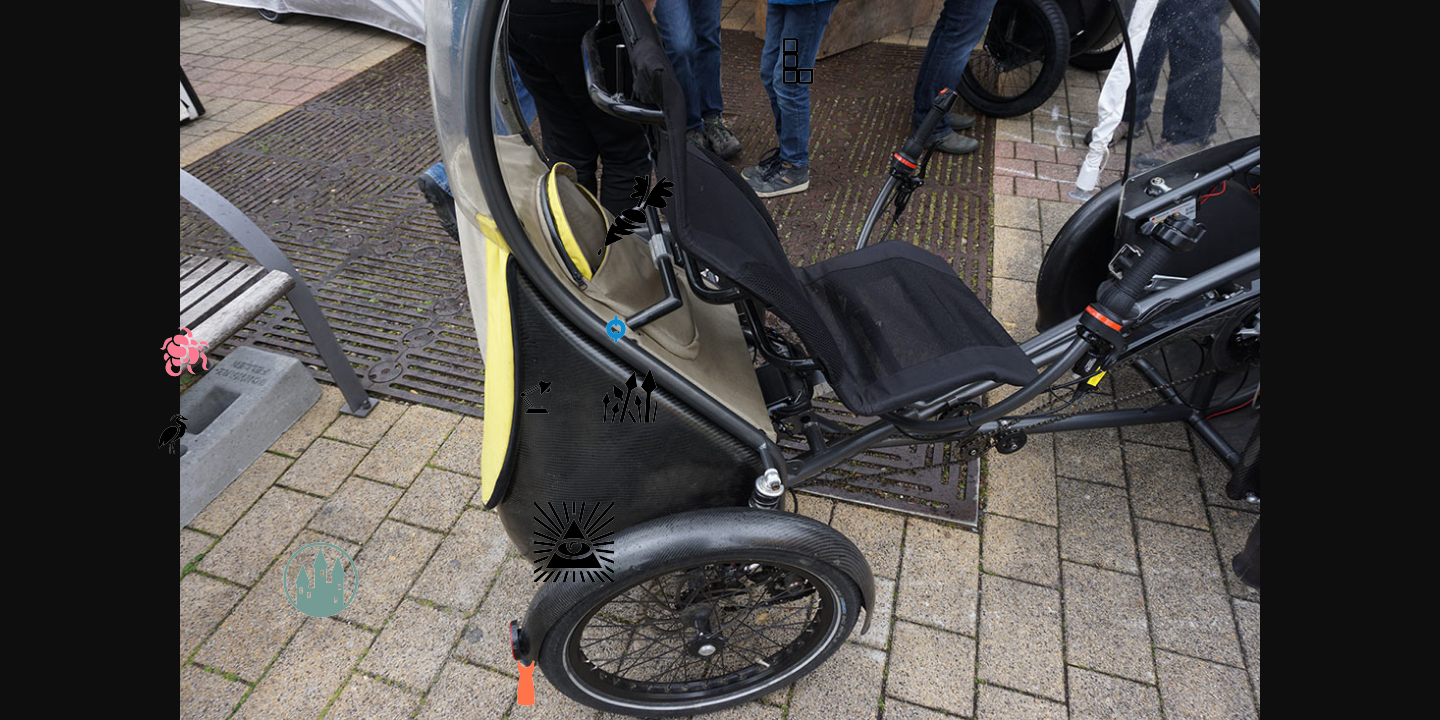 This screenshot has width=1440, height=720. Describe the element at coordinates (635, 215) in the screenshot. I see `indicates a vegetable or garden item in a game inventory` at that location.